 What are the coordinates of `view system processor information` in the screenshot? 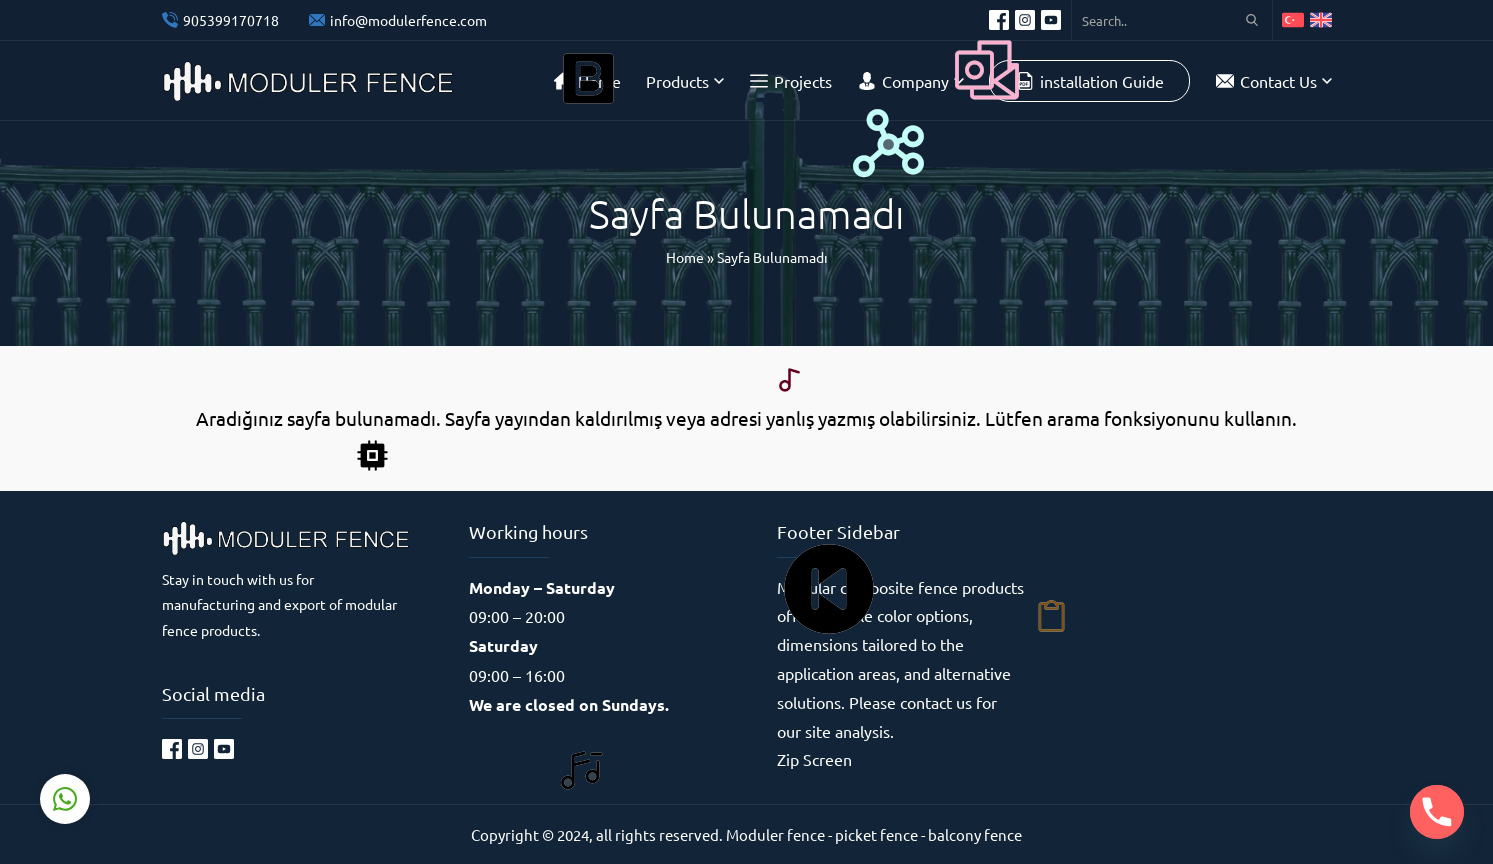 It's located at (372, 455).